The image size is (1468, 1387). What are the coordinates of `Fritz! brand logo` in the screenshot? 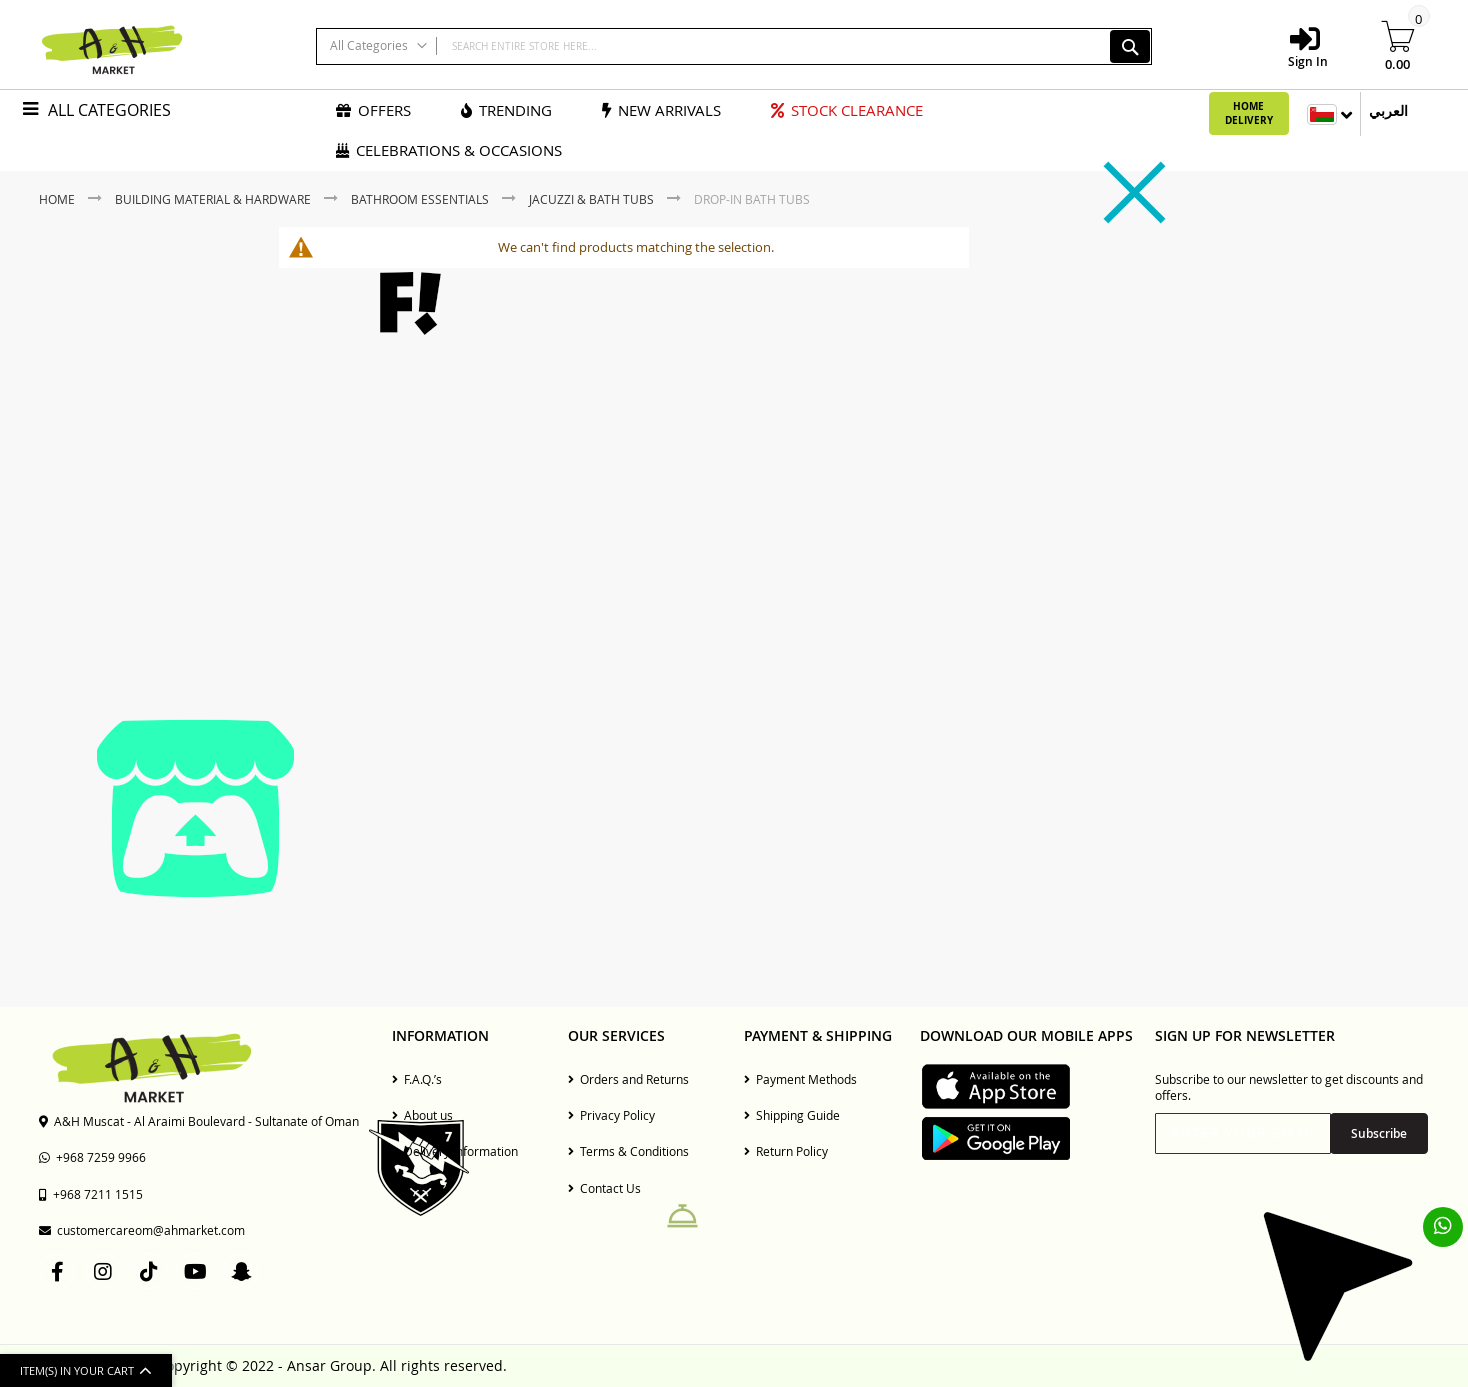 It's located at (410, 303).